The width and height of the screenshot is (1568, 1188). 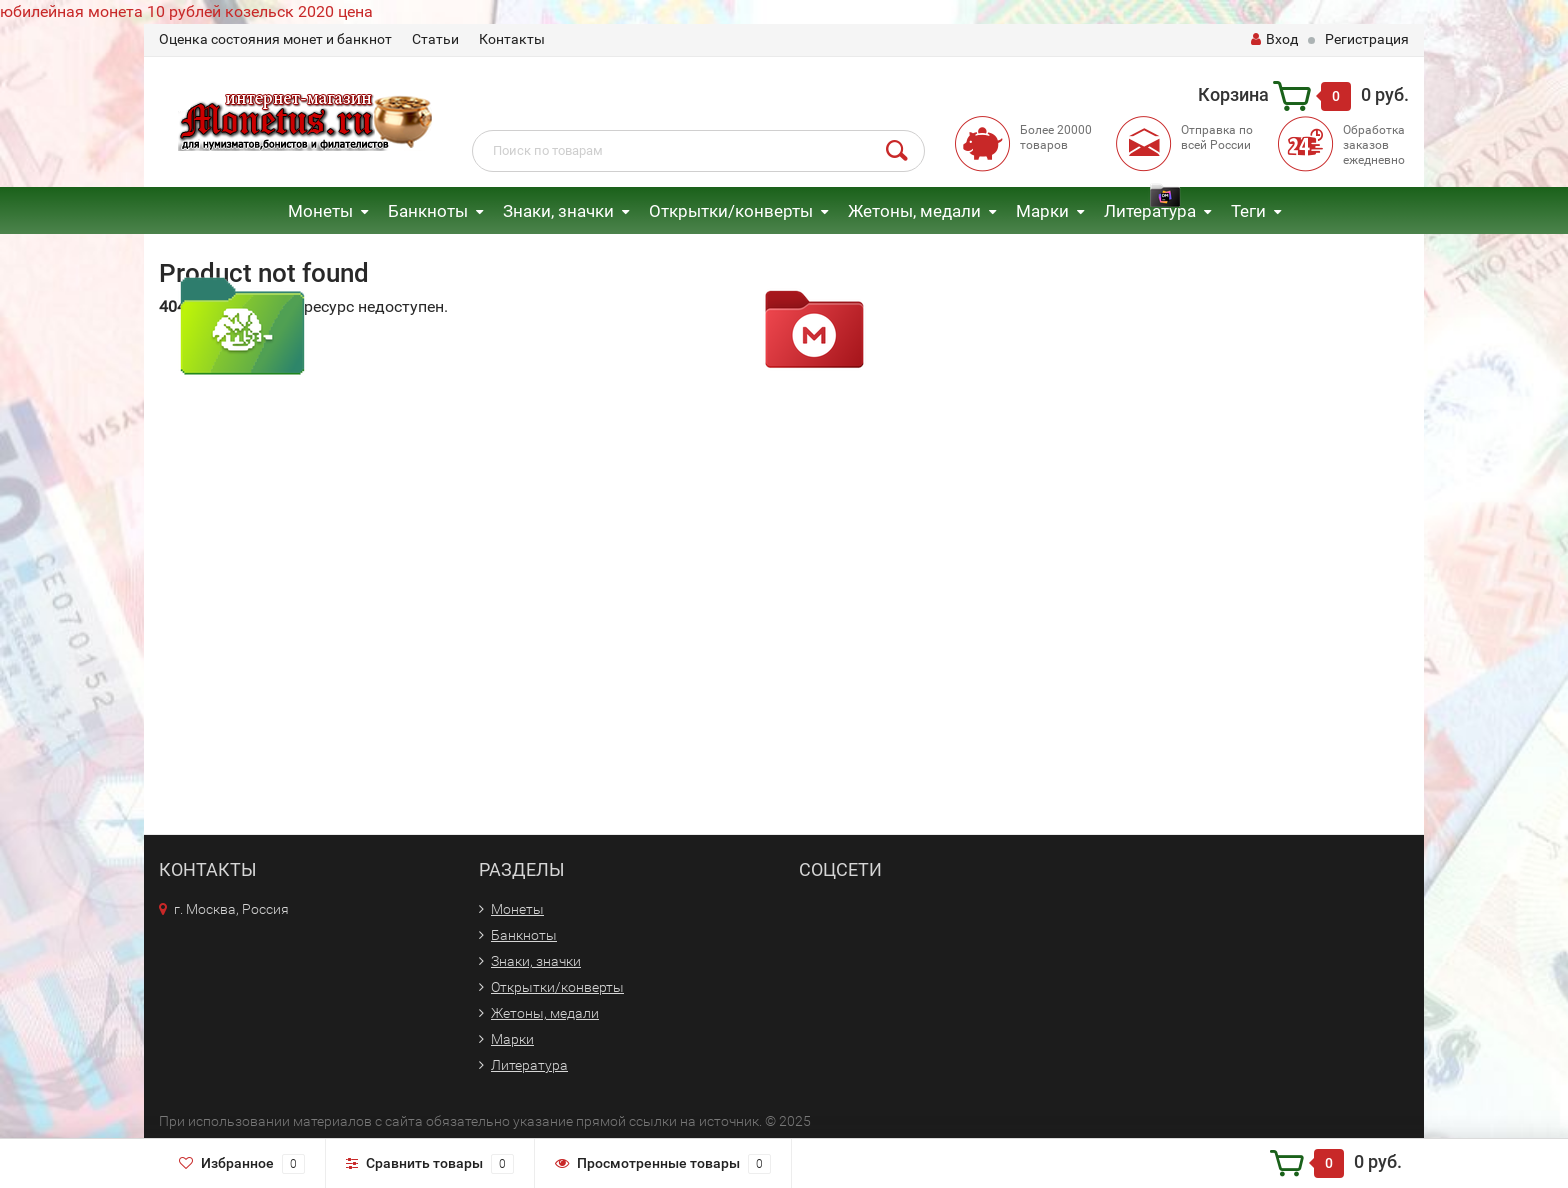 What do you see at coordinates (814, 332) in the screenshot?
I see `open mega cloud storage folder` at bounding box center [814, 332].